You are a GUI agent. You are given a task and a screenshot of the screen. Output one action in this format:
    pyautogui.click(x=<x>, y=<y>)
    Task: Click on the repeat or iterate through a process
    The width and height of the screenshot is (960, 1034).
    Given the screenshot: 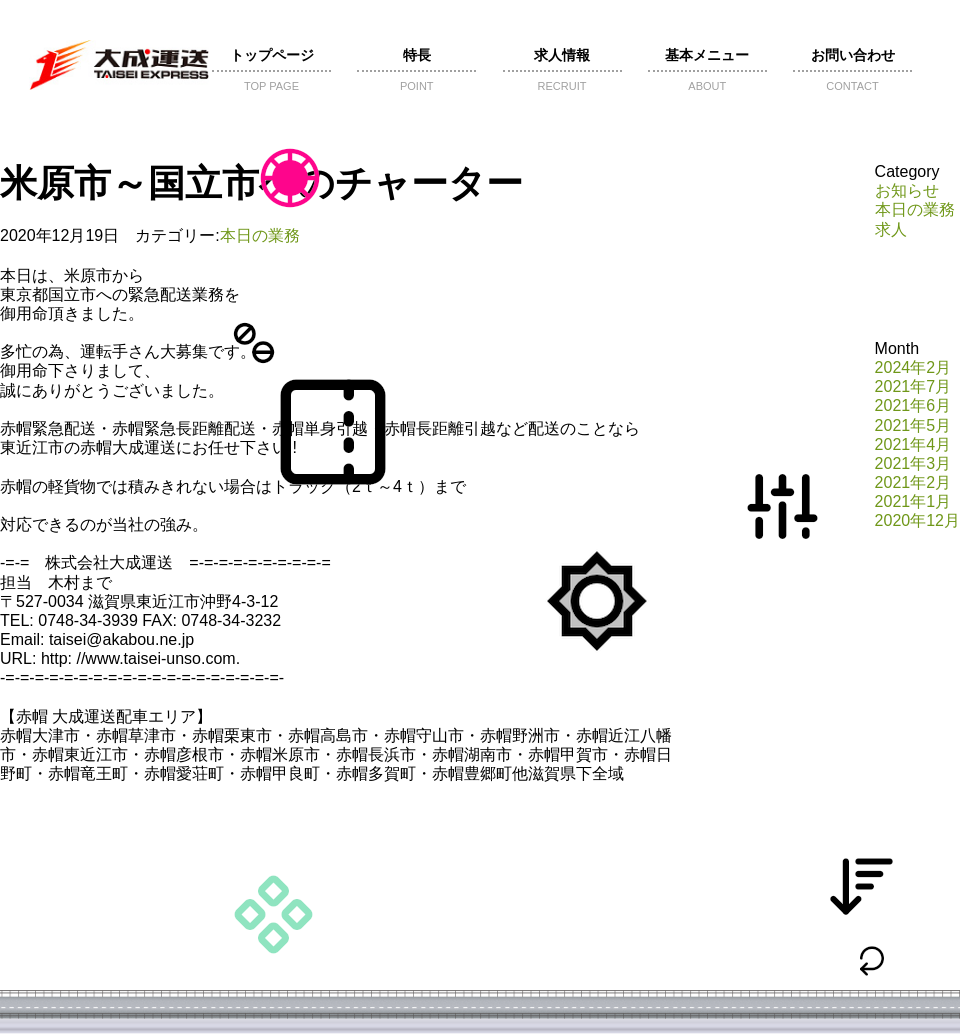 What is the action you would take?
    pyautogui.click(x=872, y=961)
    